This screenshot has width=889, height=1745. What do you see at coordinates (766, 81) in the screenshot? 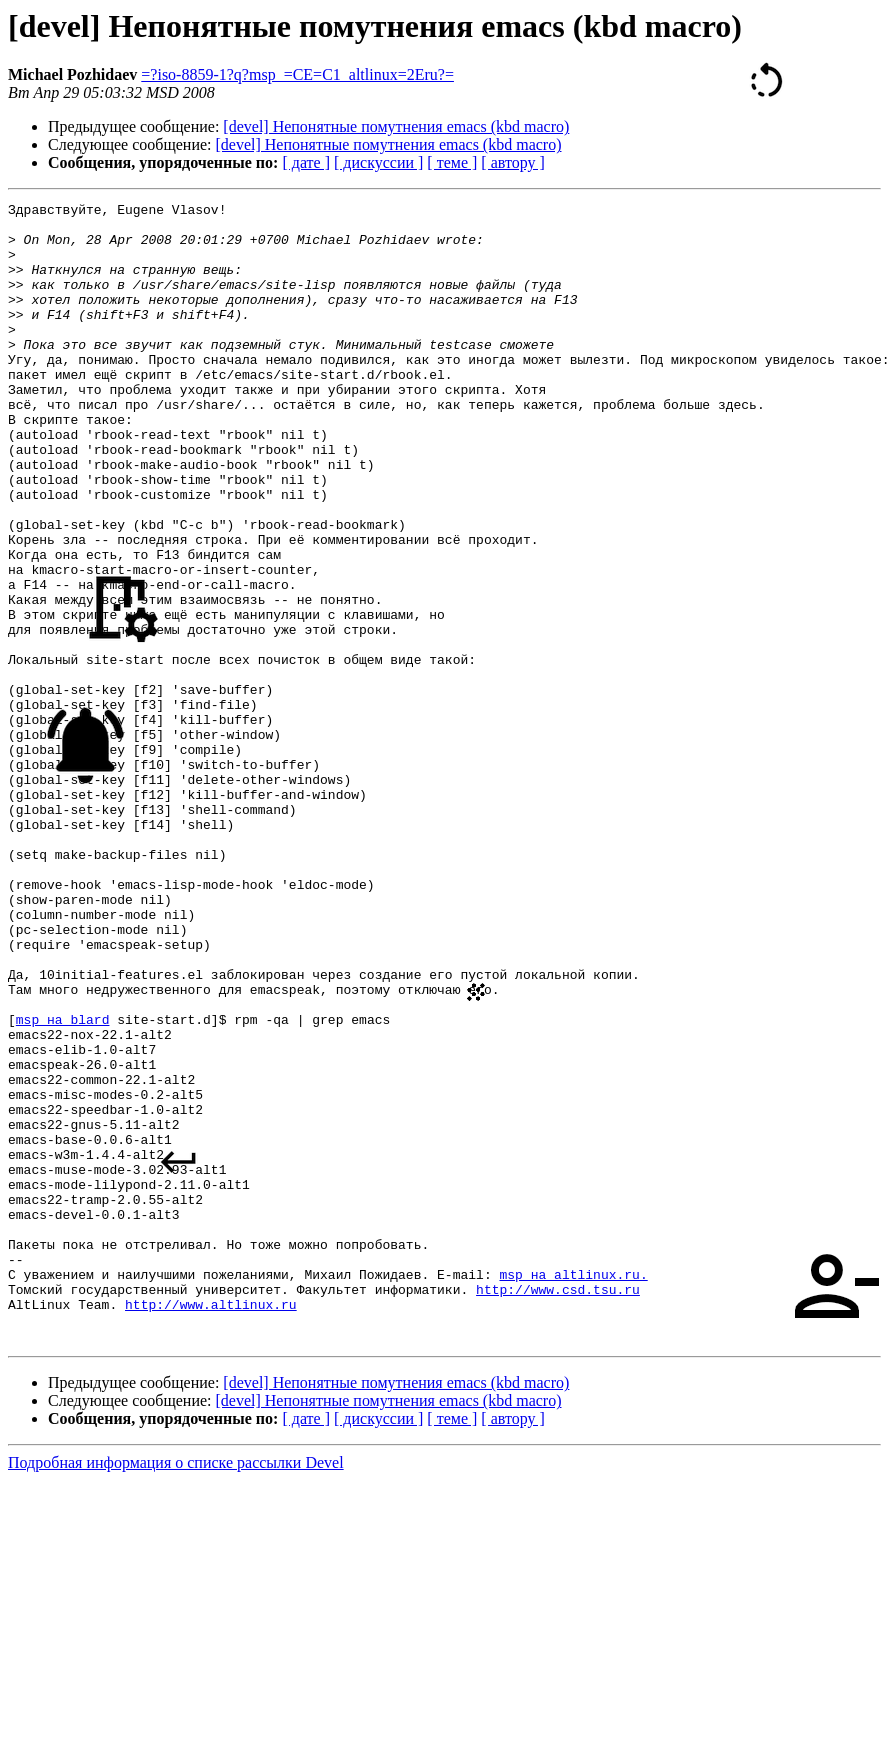
I see `rotate image counterclockwise` at bounding box center [766, 81].